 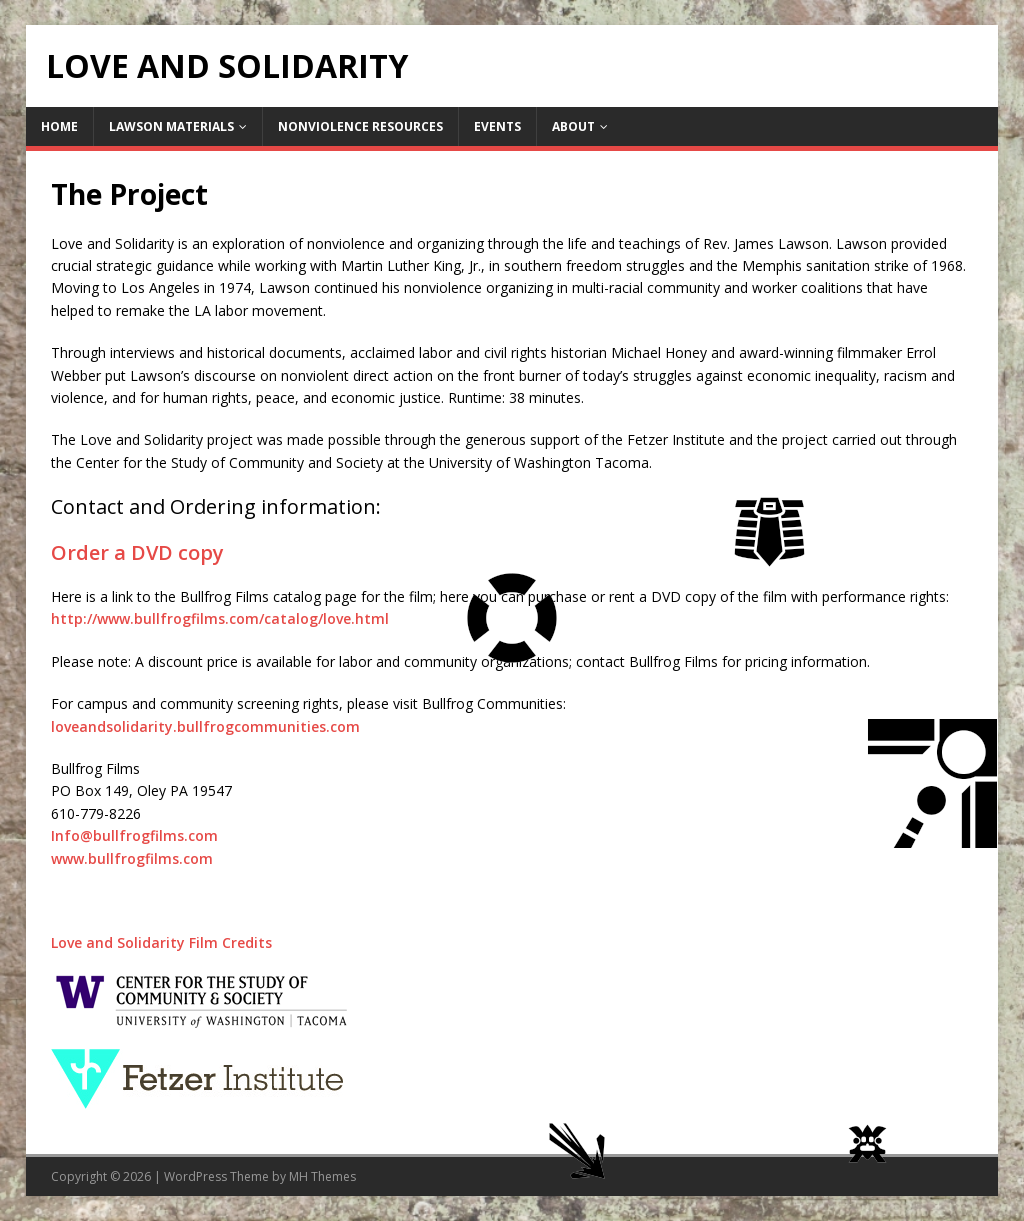 I want to click on equip metal skirt armor piece, so click(x=769, y=532).